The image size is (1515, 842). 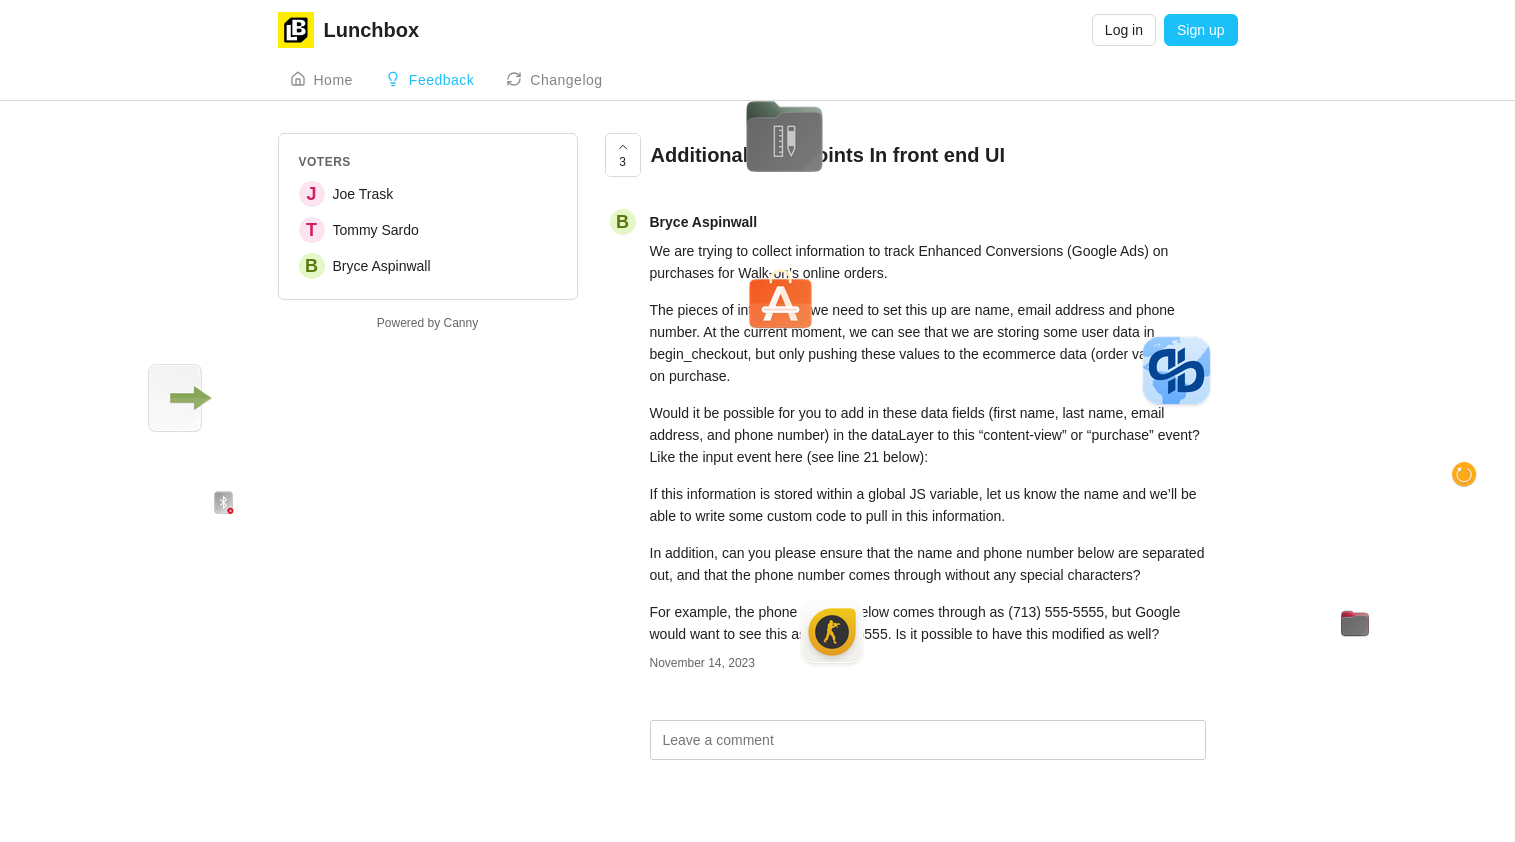 What do you see at coordinates (223, 502) in the screenshot?
I see `bluetooth is currently disabled` at bounding box center [223, 502].